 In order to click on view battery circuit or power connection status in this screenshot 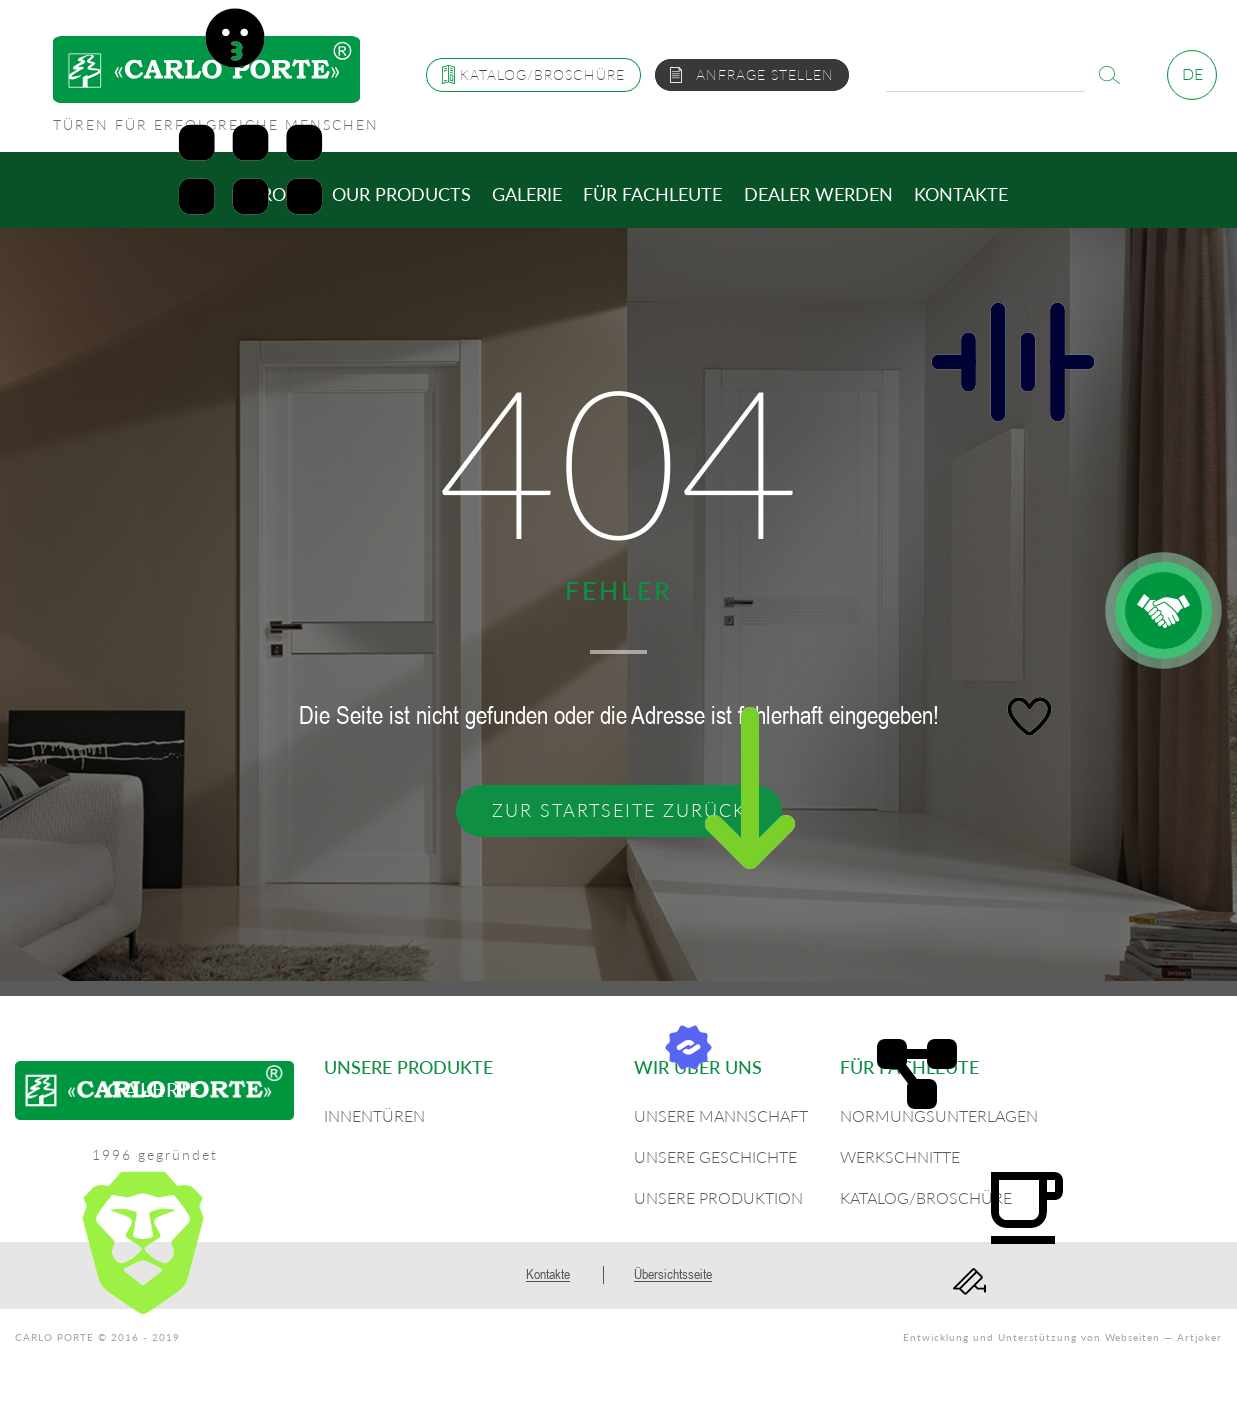, I will do `click(1013, 362)`.